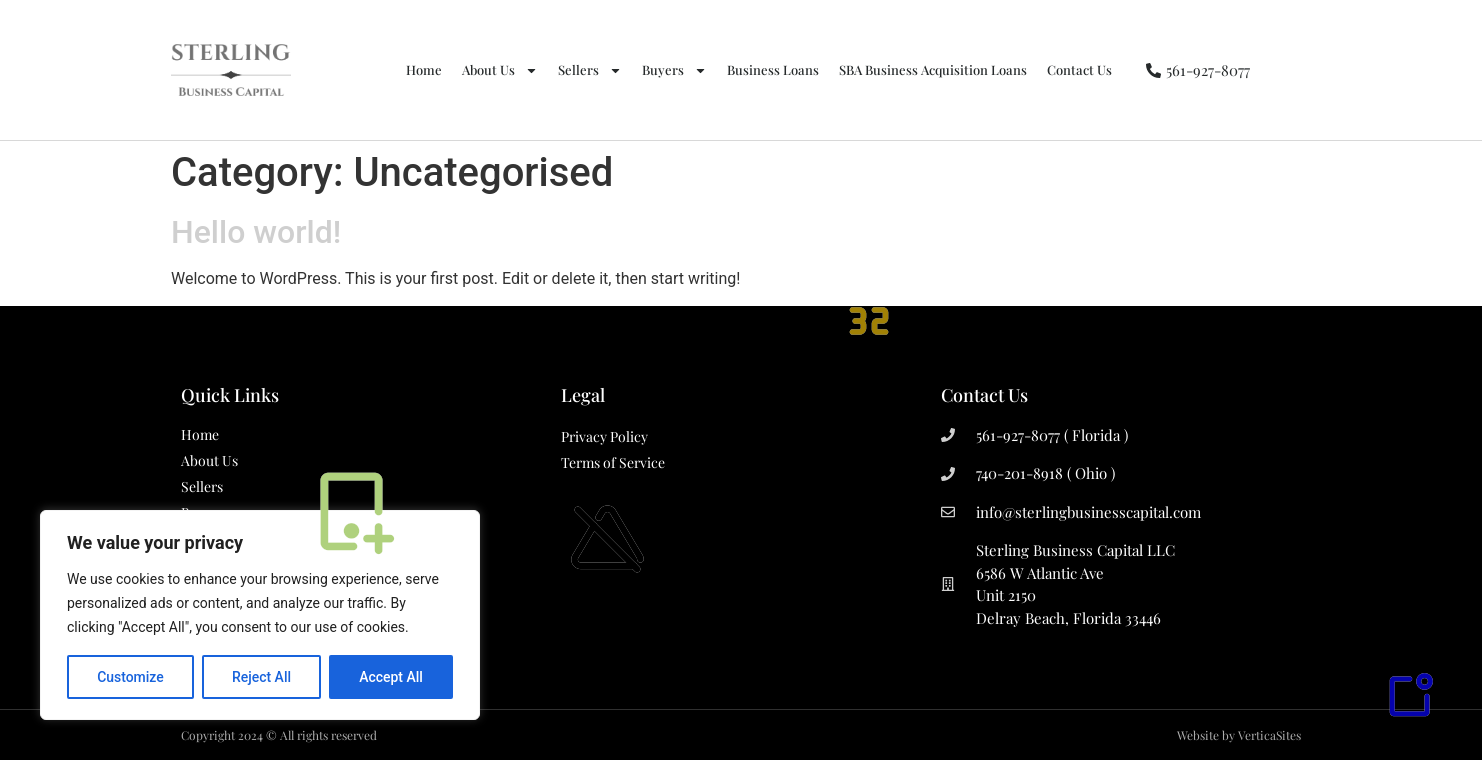  What do you see at coordinates (869, 321) in the screenshot?
I see `indicates item number or position 32 in a list` at bounding box center [869, 321].